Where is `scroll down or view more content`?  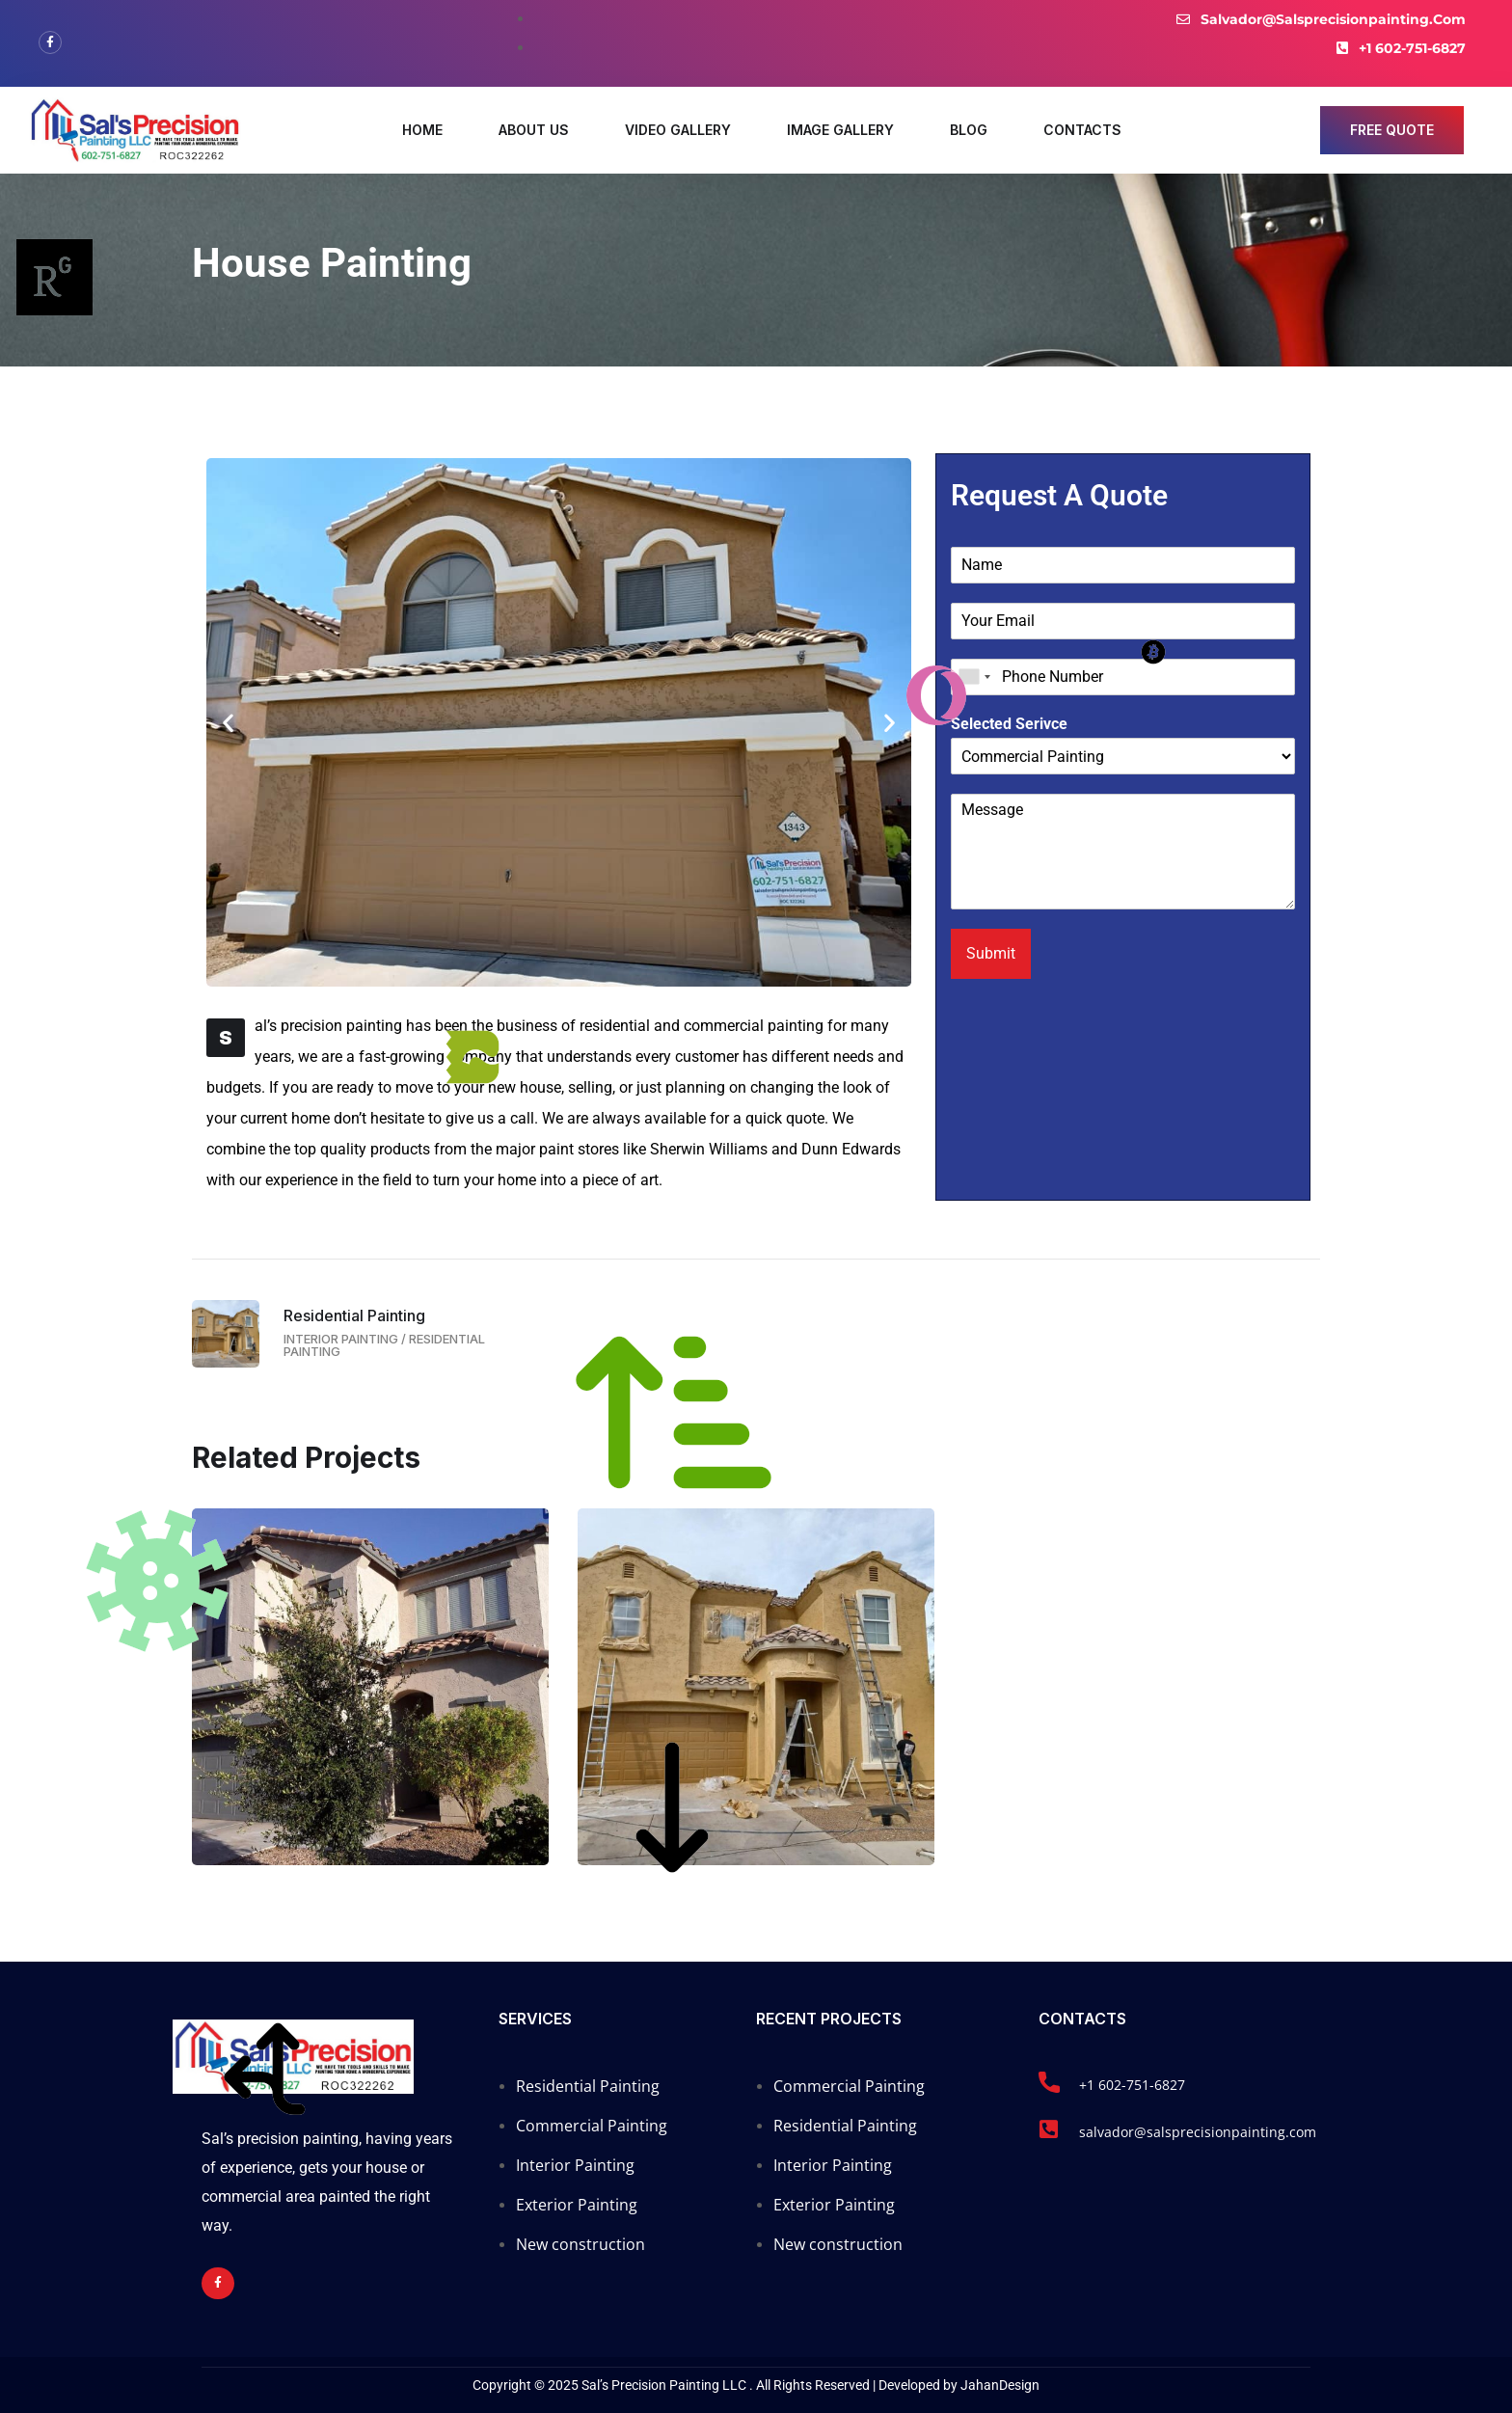
scroll down or view more content is located at coordinates (672, 1807).